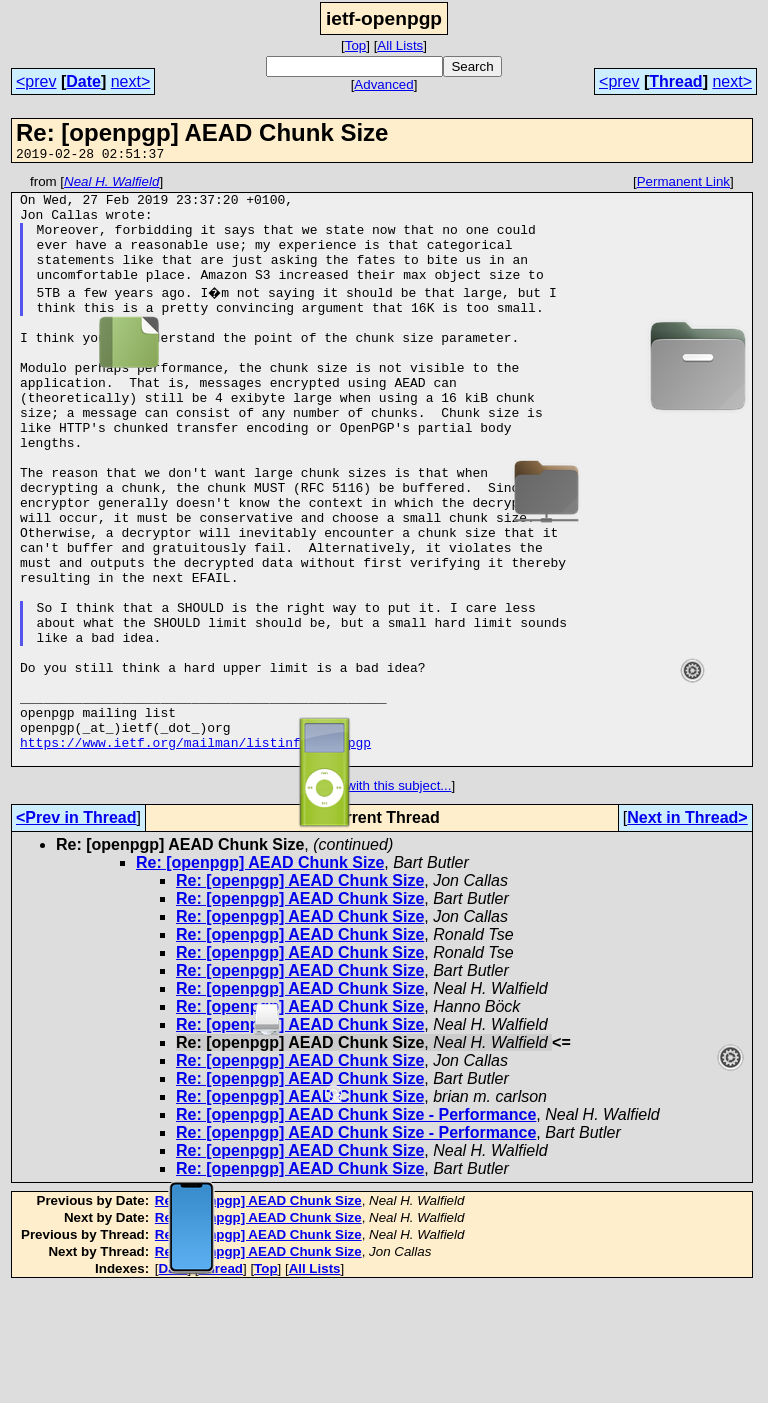 The image size is (768, 1403). I want to click on open the file manager application, so click(698, 366).